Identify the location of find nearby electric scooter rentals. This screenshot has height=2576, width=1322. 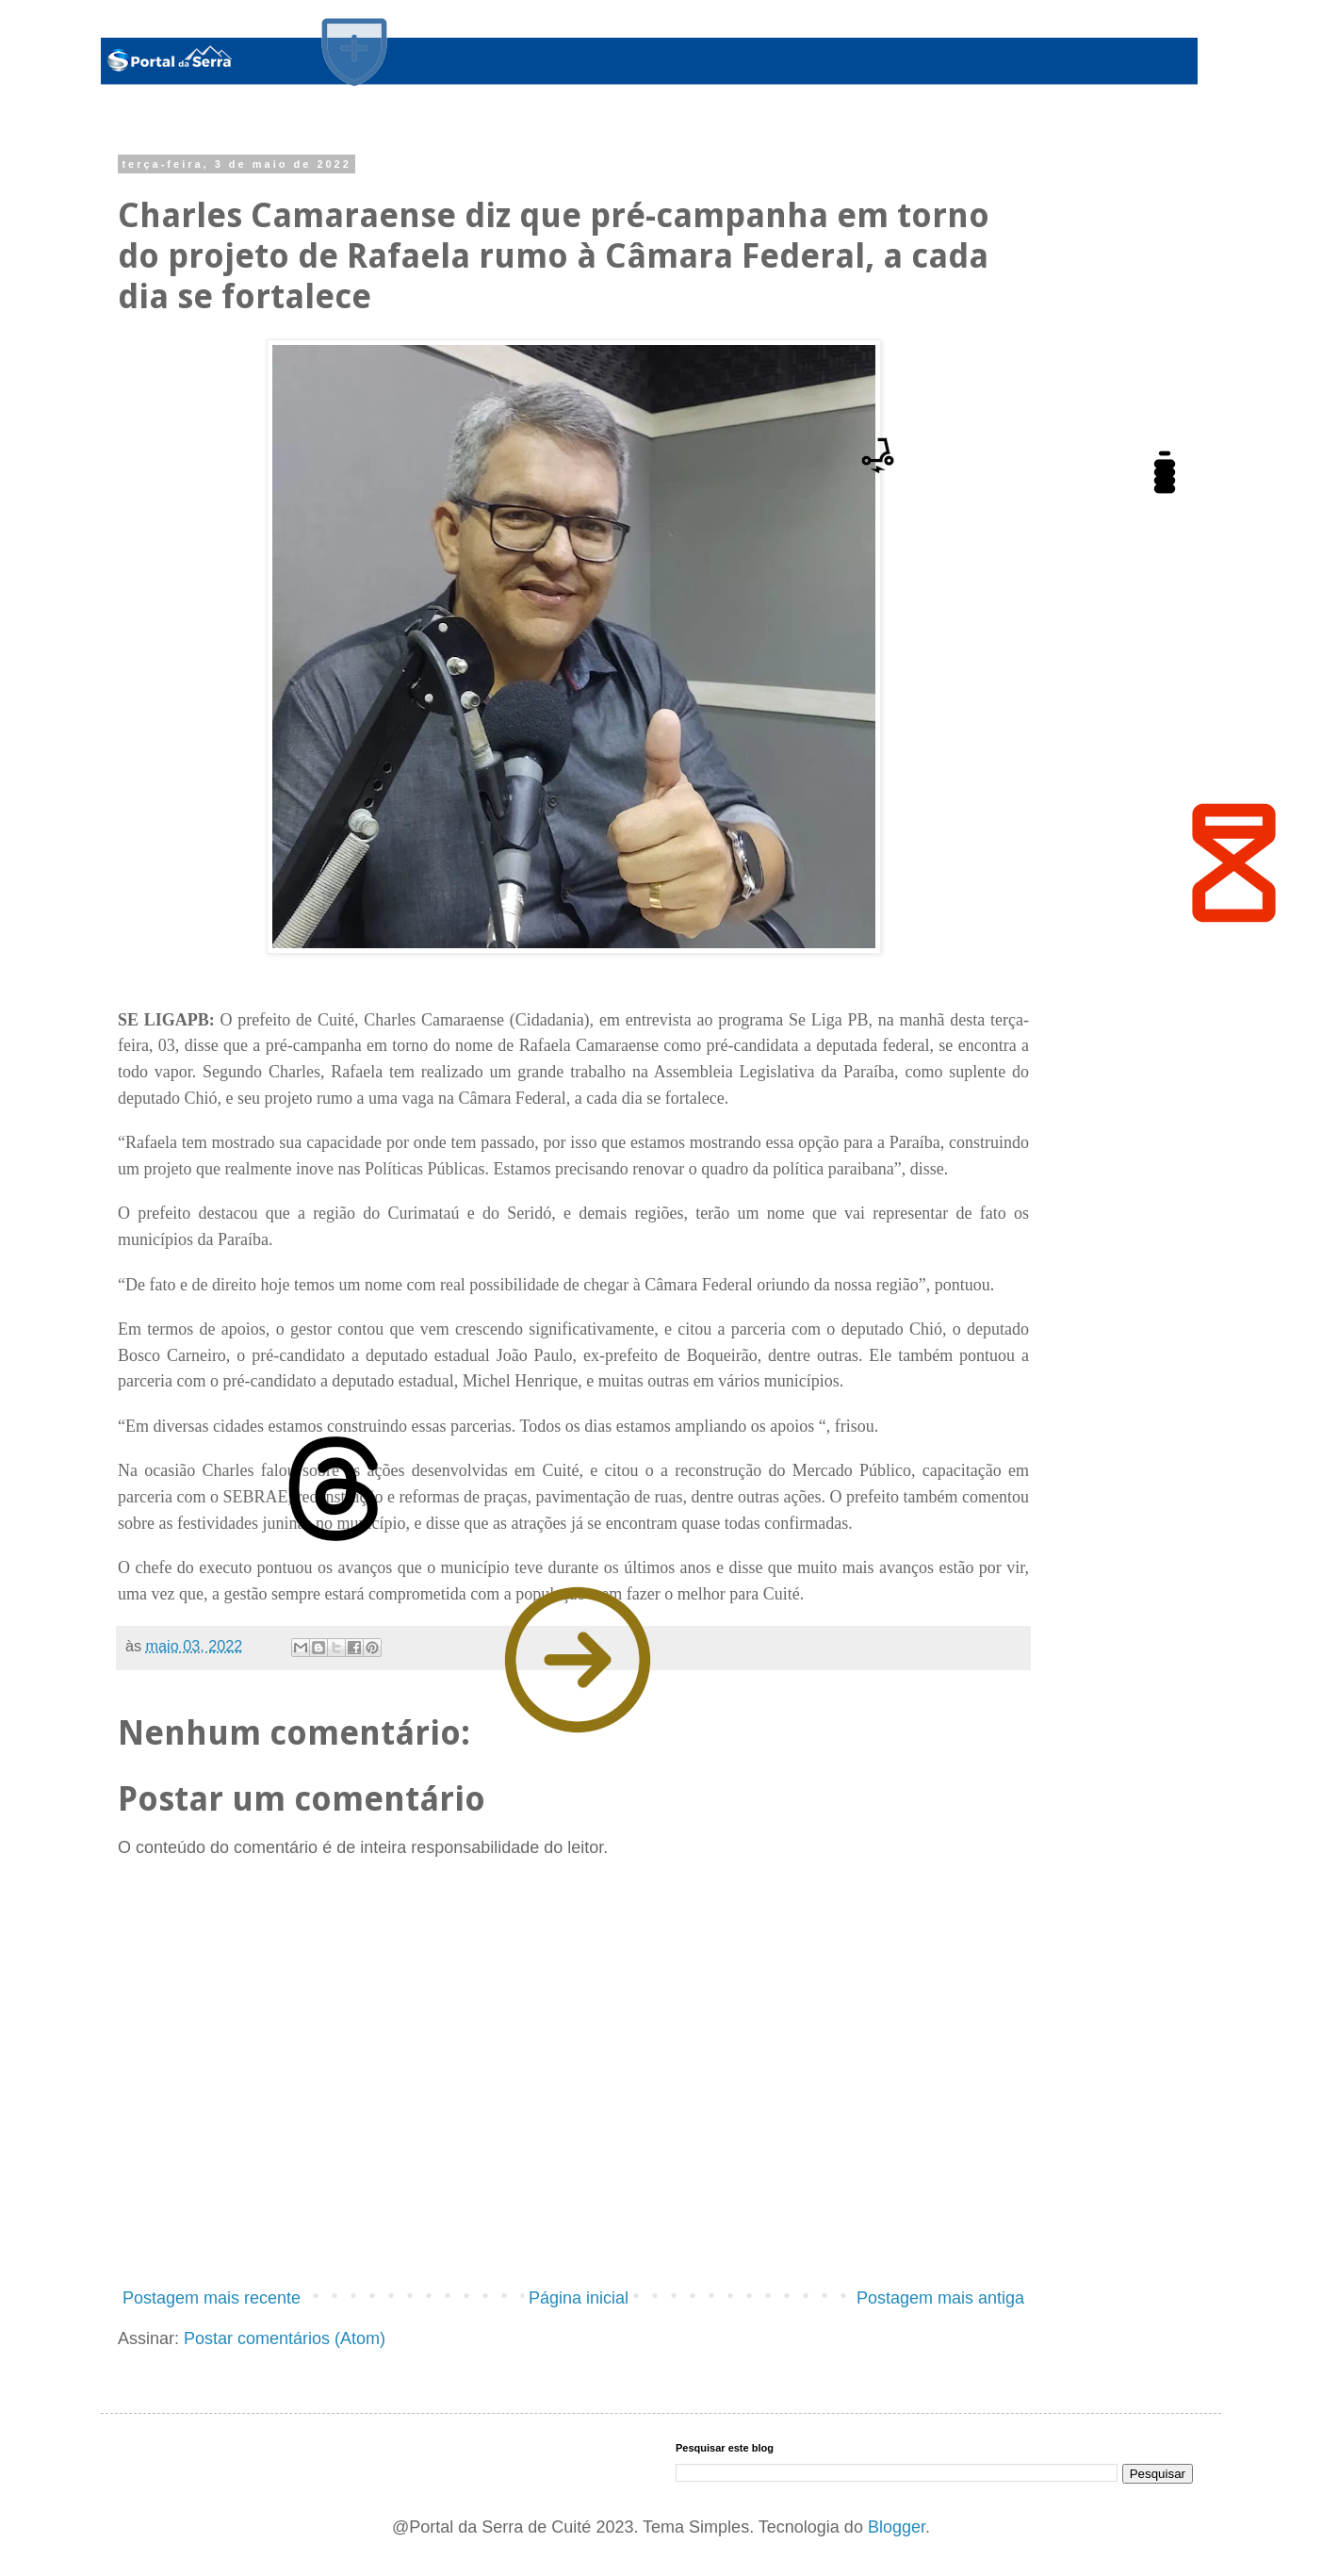
(877, 455).